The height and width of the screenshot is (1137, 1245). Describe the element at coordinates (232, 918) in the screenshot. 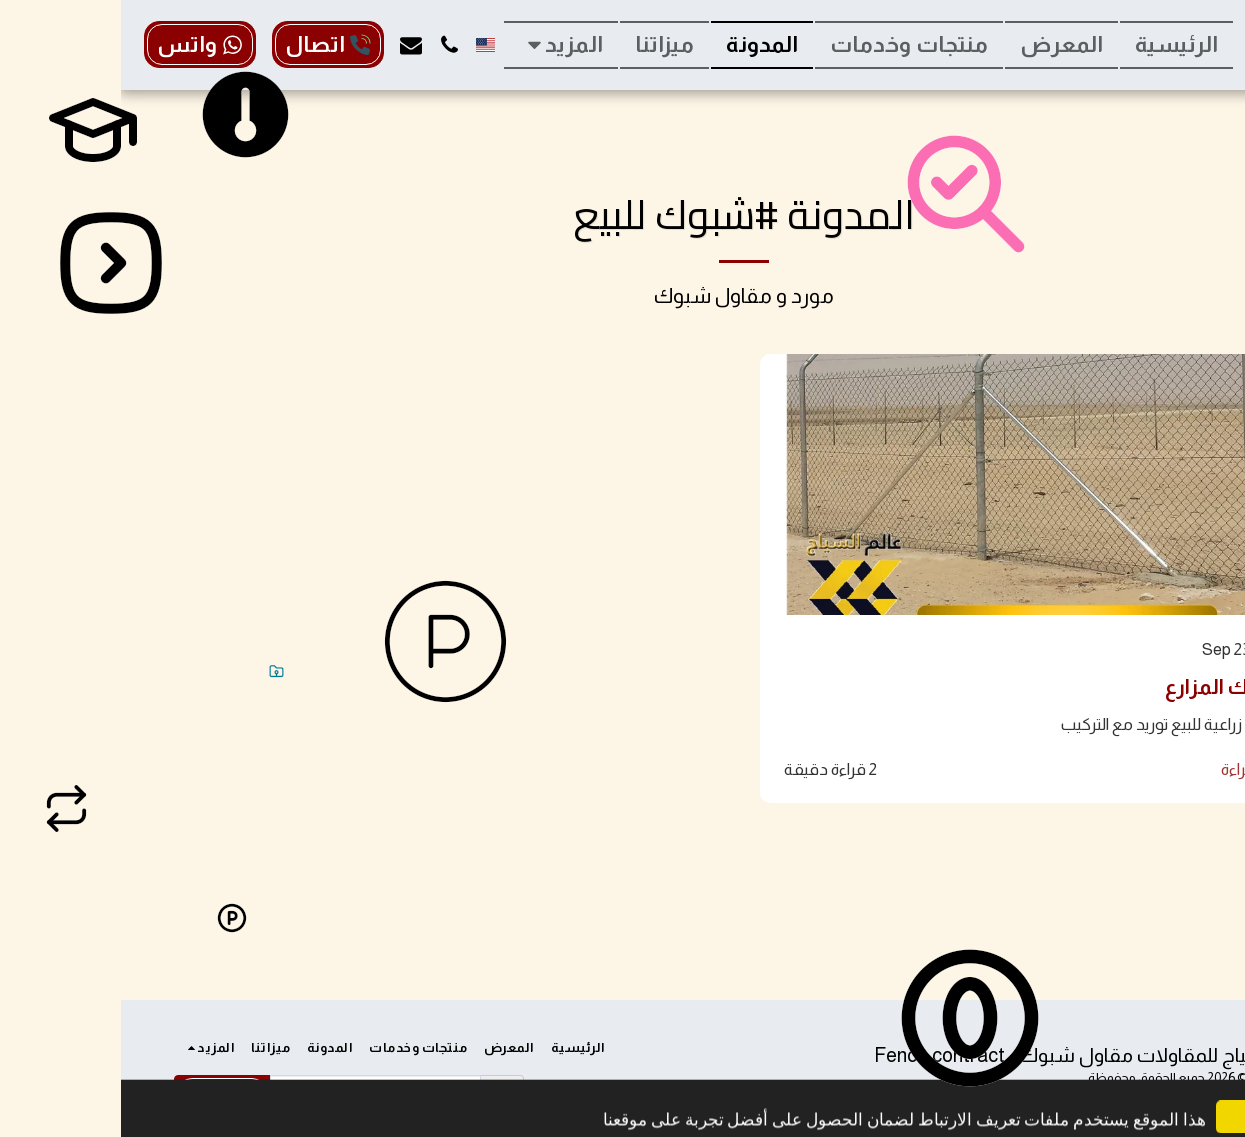

I see `dry clean with perchloroethylene solvent` at that location.